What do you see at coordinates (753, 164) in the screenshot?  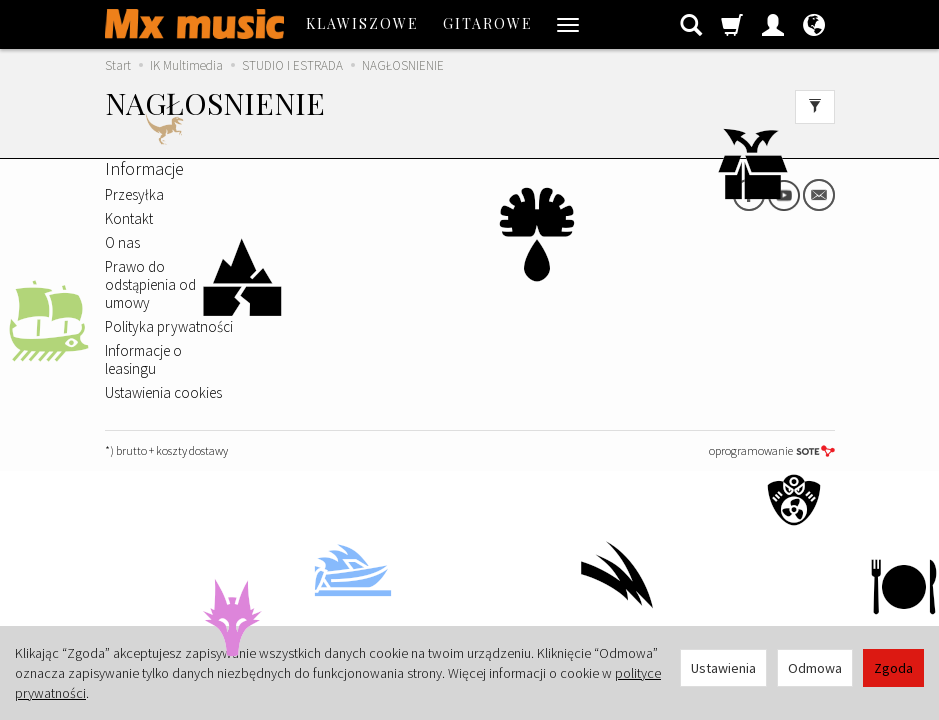 I see `unpack or open a delivery` at bounding box center [753, 164].